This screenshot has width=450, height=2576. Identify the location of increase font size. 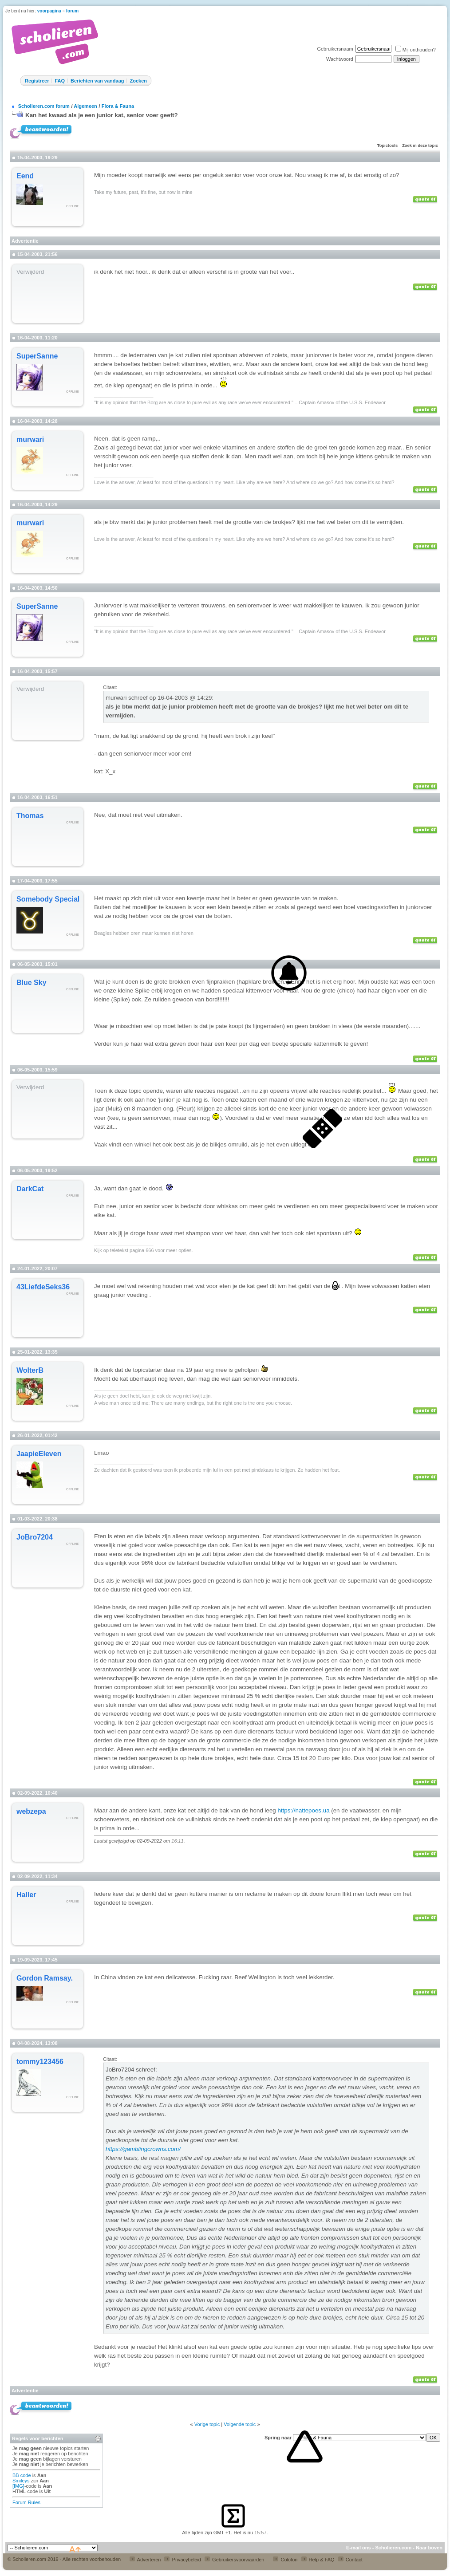
(75, 2550).